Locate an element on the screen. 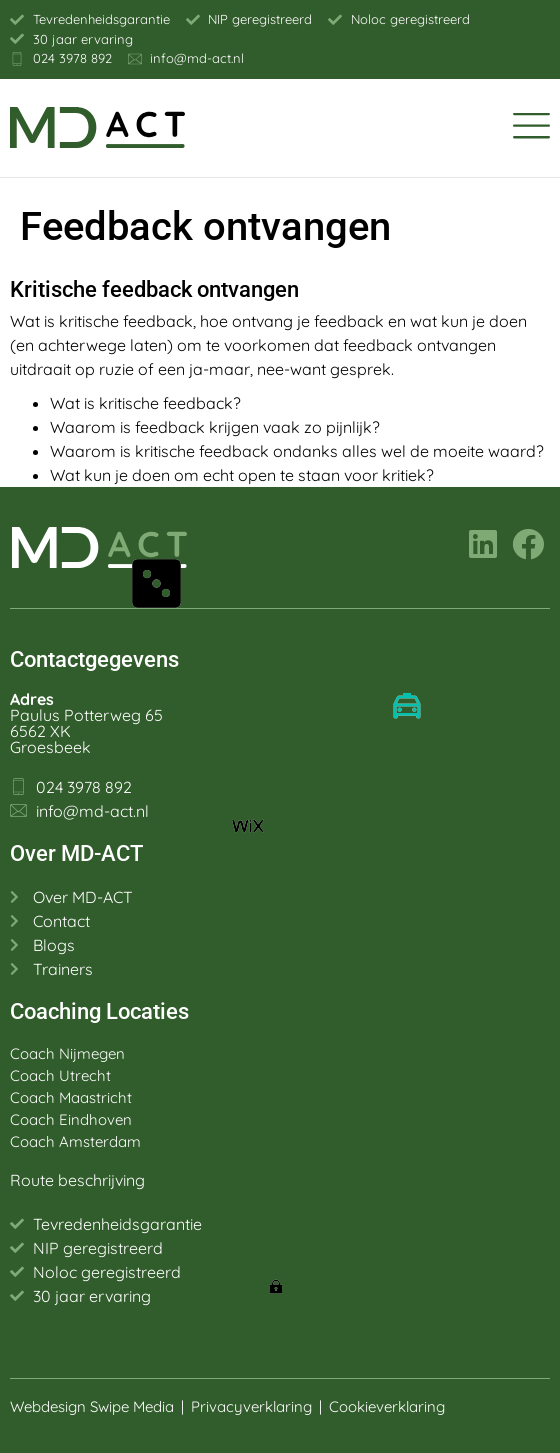 The height and width of the screenshot is (1453, 560). roll dice or generate random result is located at coordinates (156, 583).